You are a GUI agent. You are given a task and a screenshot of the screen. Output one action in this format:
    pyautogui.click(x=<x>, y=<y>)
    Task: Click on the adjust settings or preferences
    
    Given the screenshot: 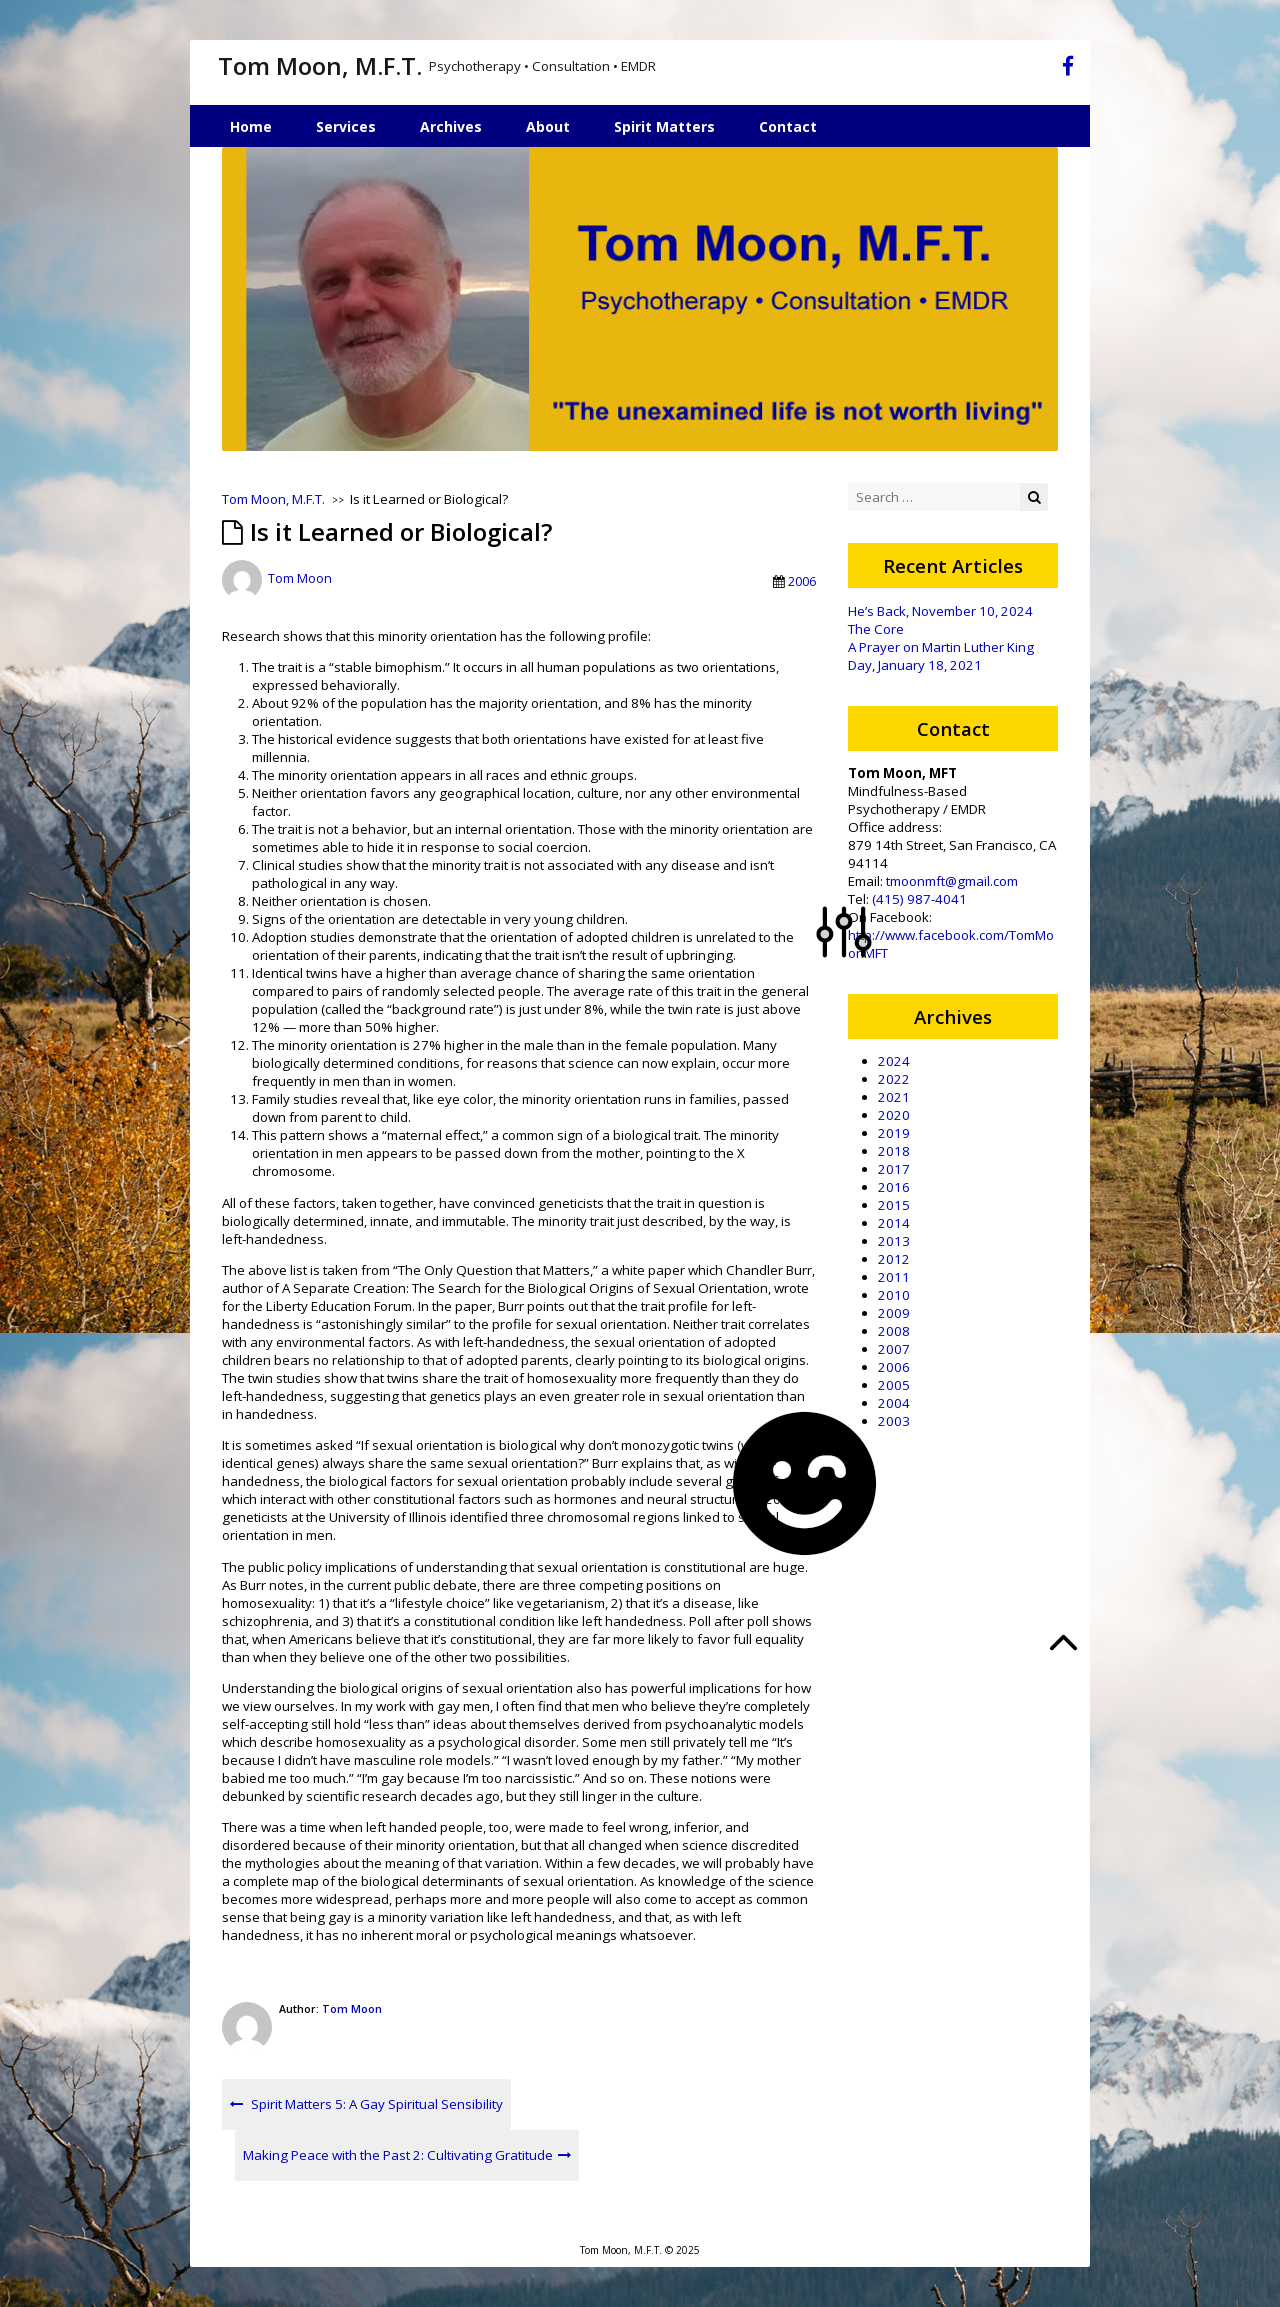 What is the action you would take?
    pyautogui.click(x=844, y=932)
    